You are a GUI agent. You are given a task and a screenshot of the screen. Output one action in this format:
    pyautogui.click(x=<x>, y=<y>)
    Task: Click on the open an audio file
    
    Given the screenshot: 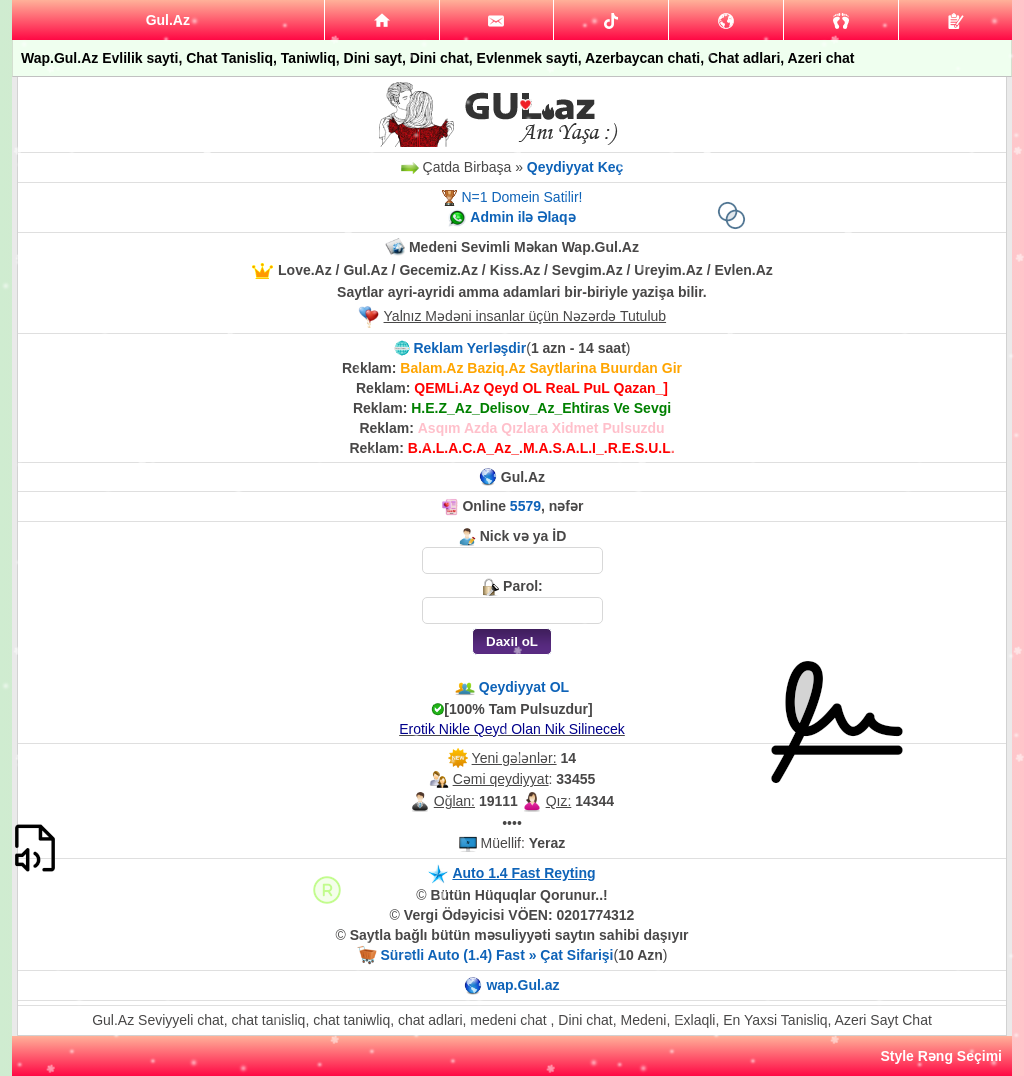 What is the action you would take?
    pyautogui.click(x=35, y=848)
    